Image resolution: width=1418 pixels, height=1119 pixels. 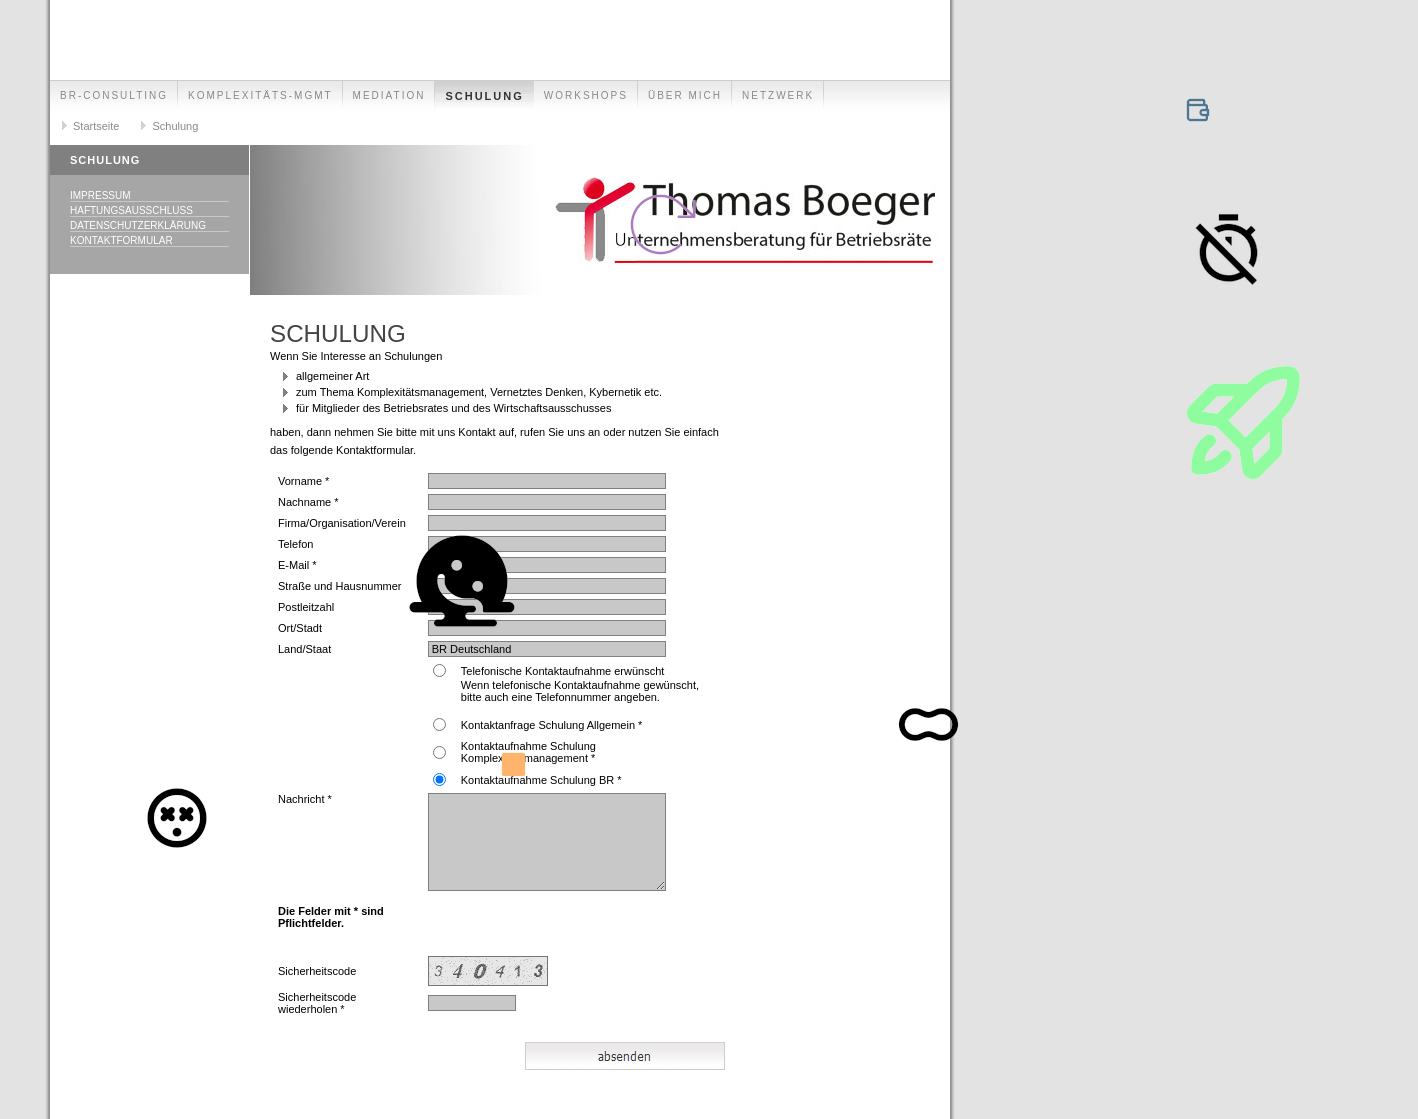 I want to click on disable or cancel timer, so click(x=1228, y=249).